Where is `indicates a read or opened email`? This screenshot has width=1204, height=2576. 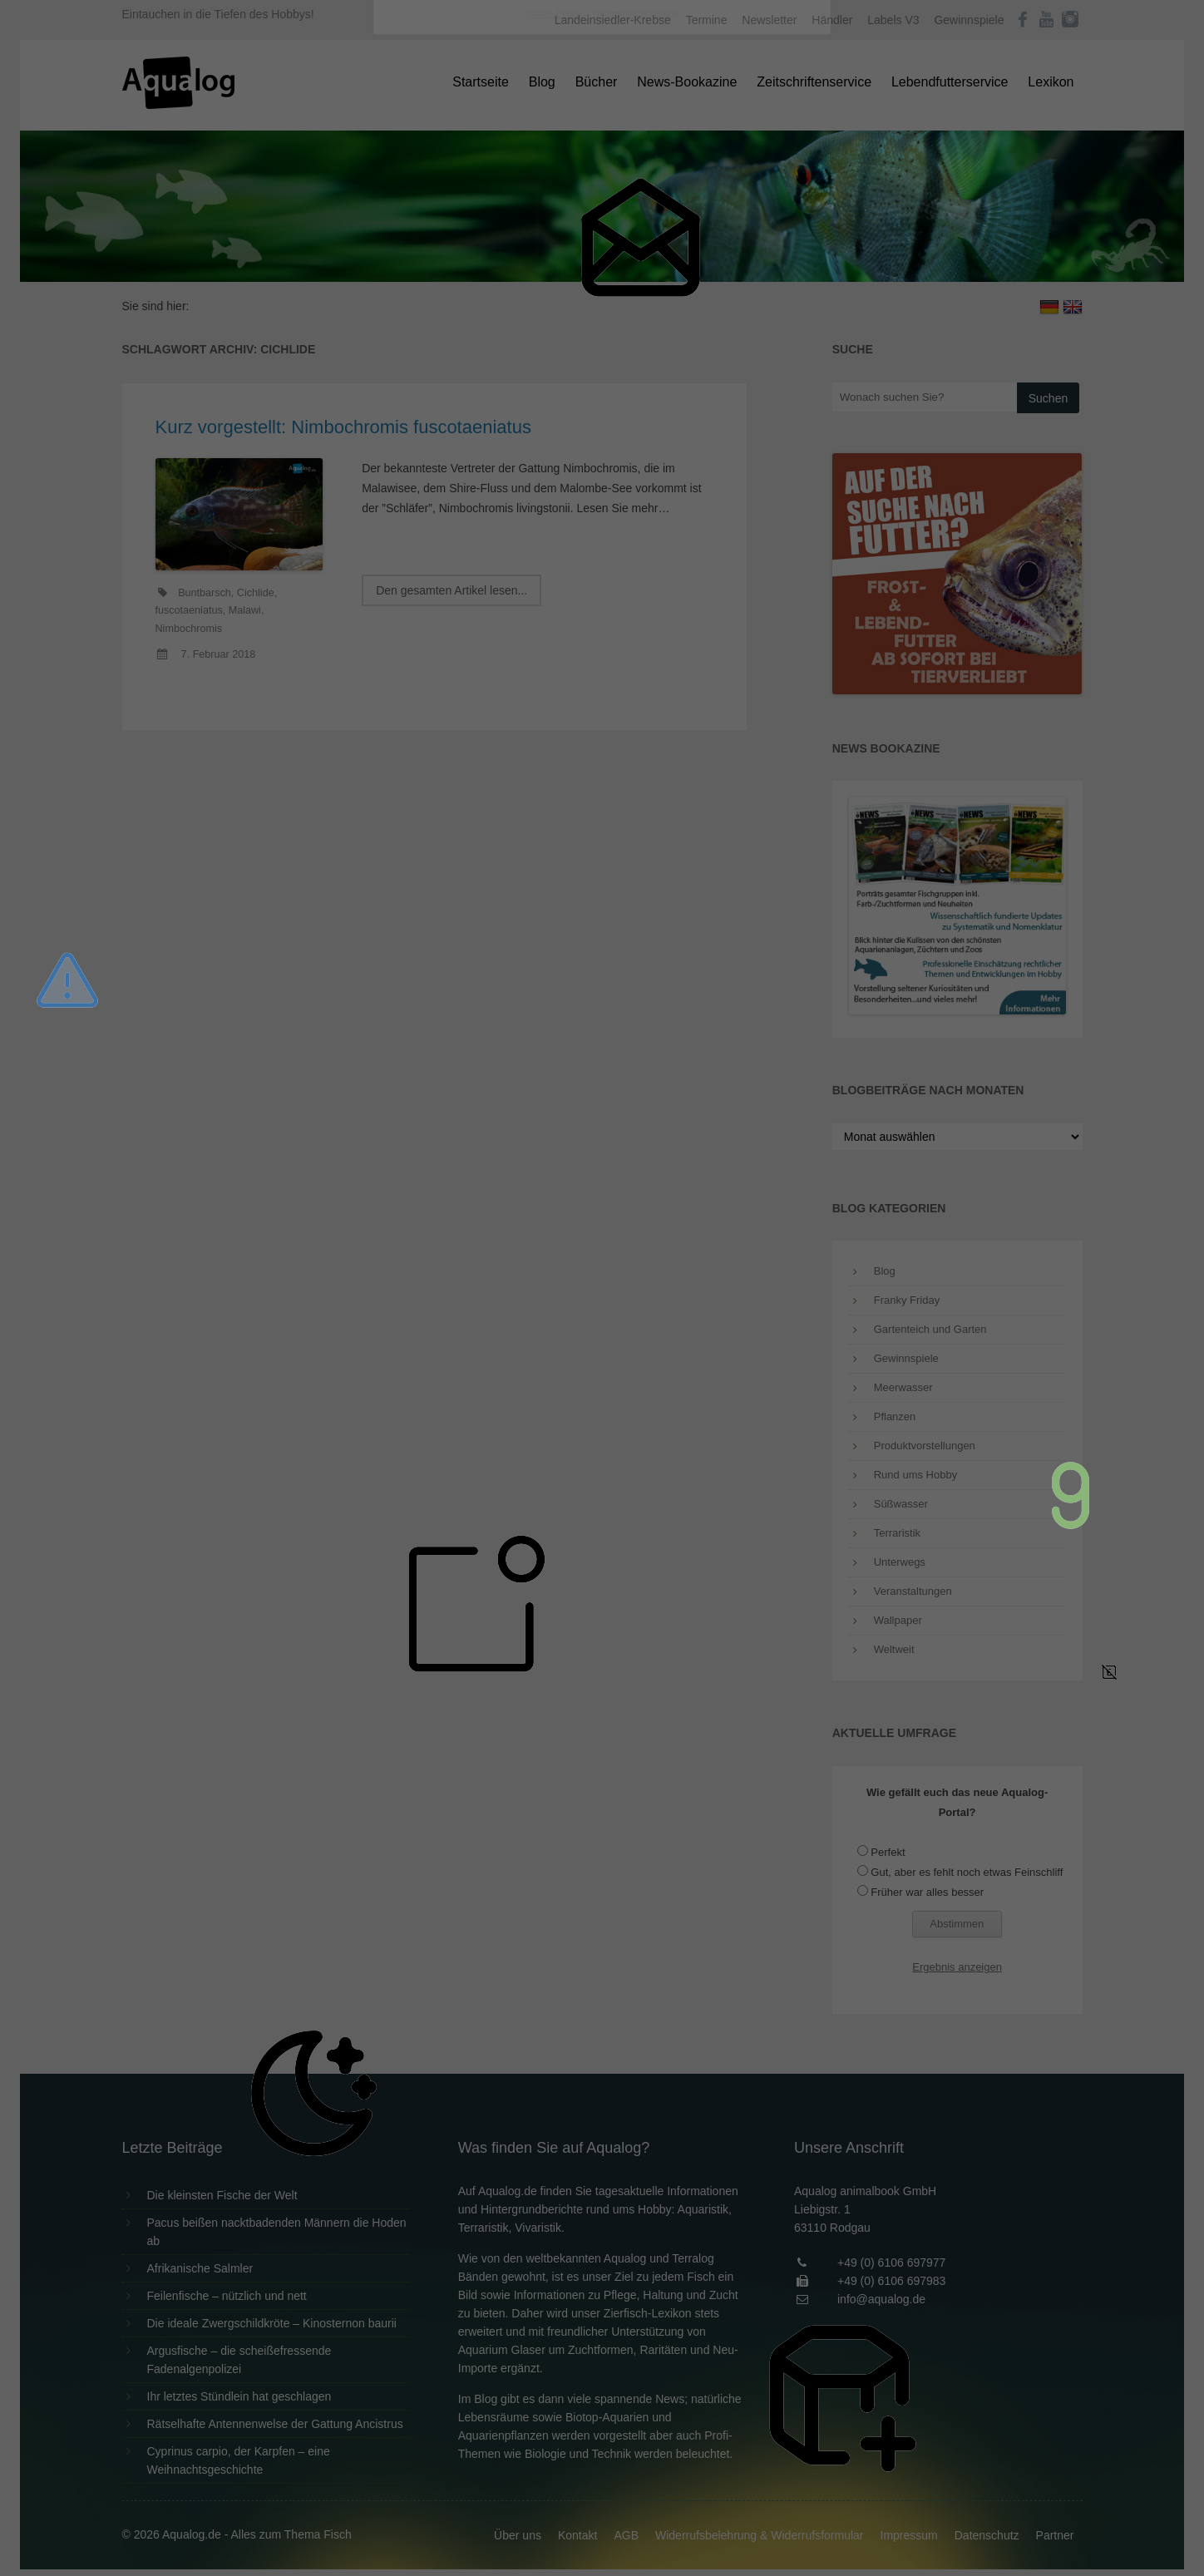
indicates a read or opened email is located at coordinates (640, 237).